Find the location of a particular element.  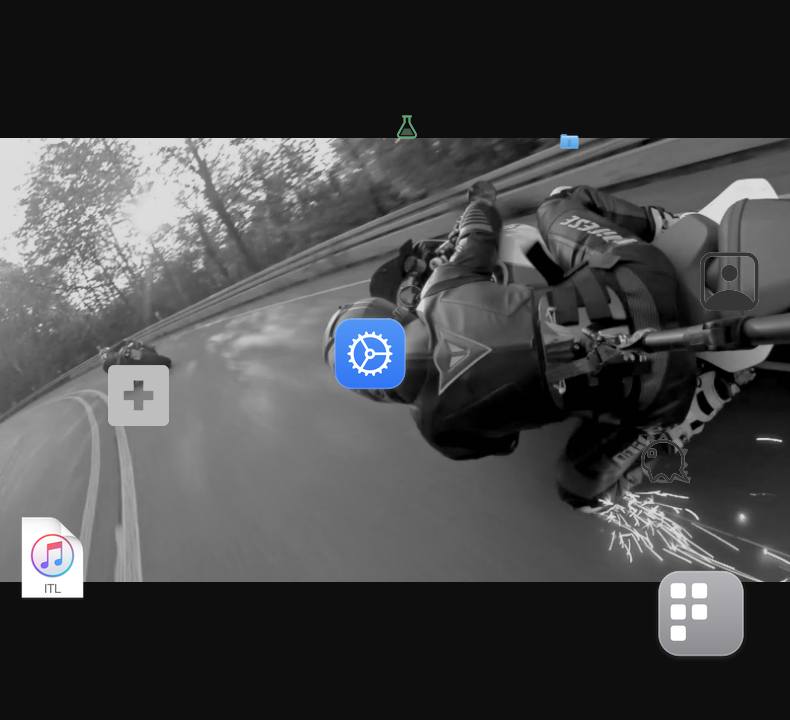

configure login screen settings is located at coordinates (729, 281).